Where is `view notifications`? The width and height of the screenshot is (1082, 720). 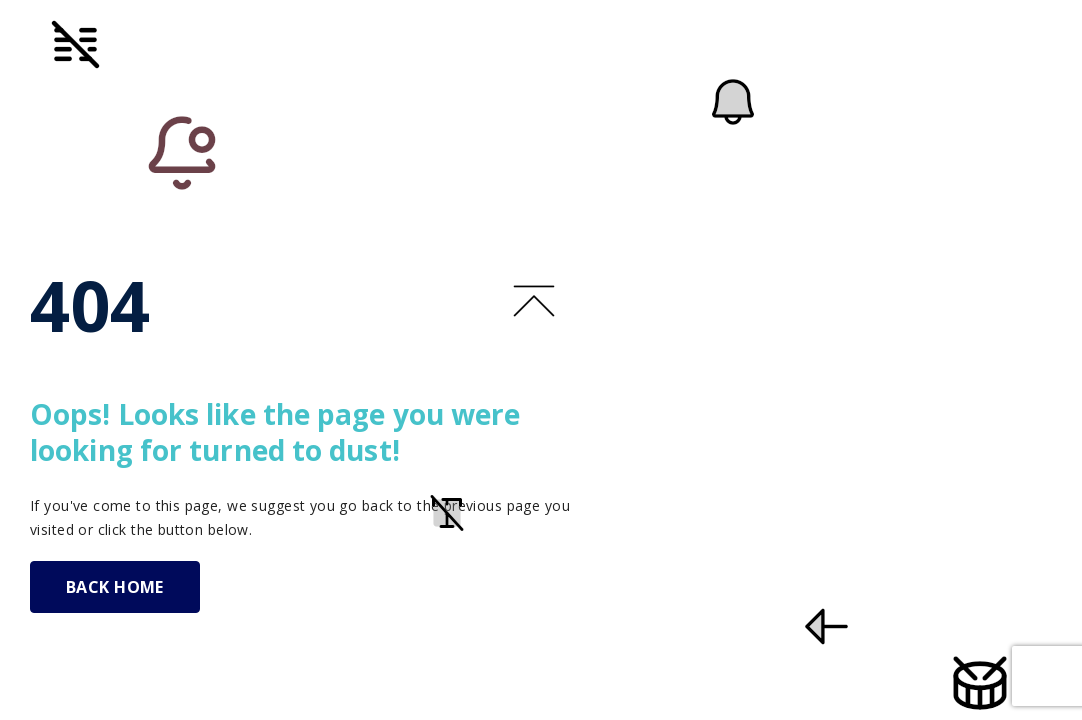 view notifications is located at coordinates (733, 102).